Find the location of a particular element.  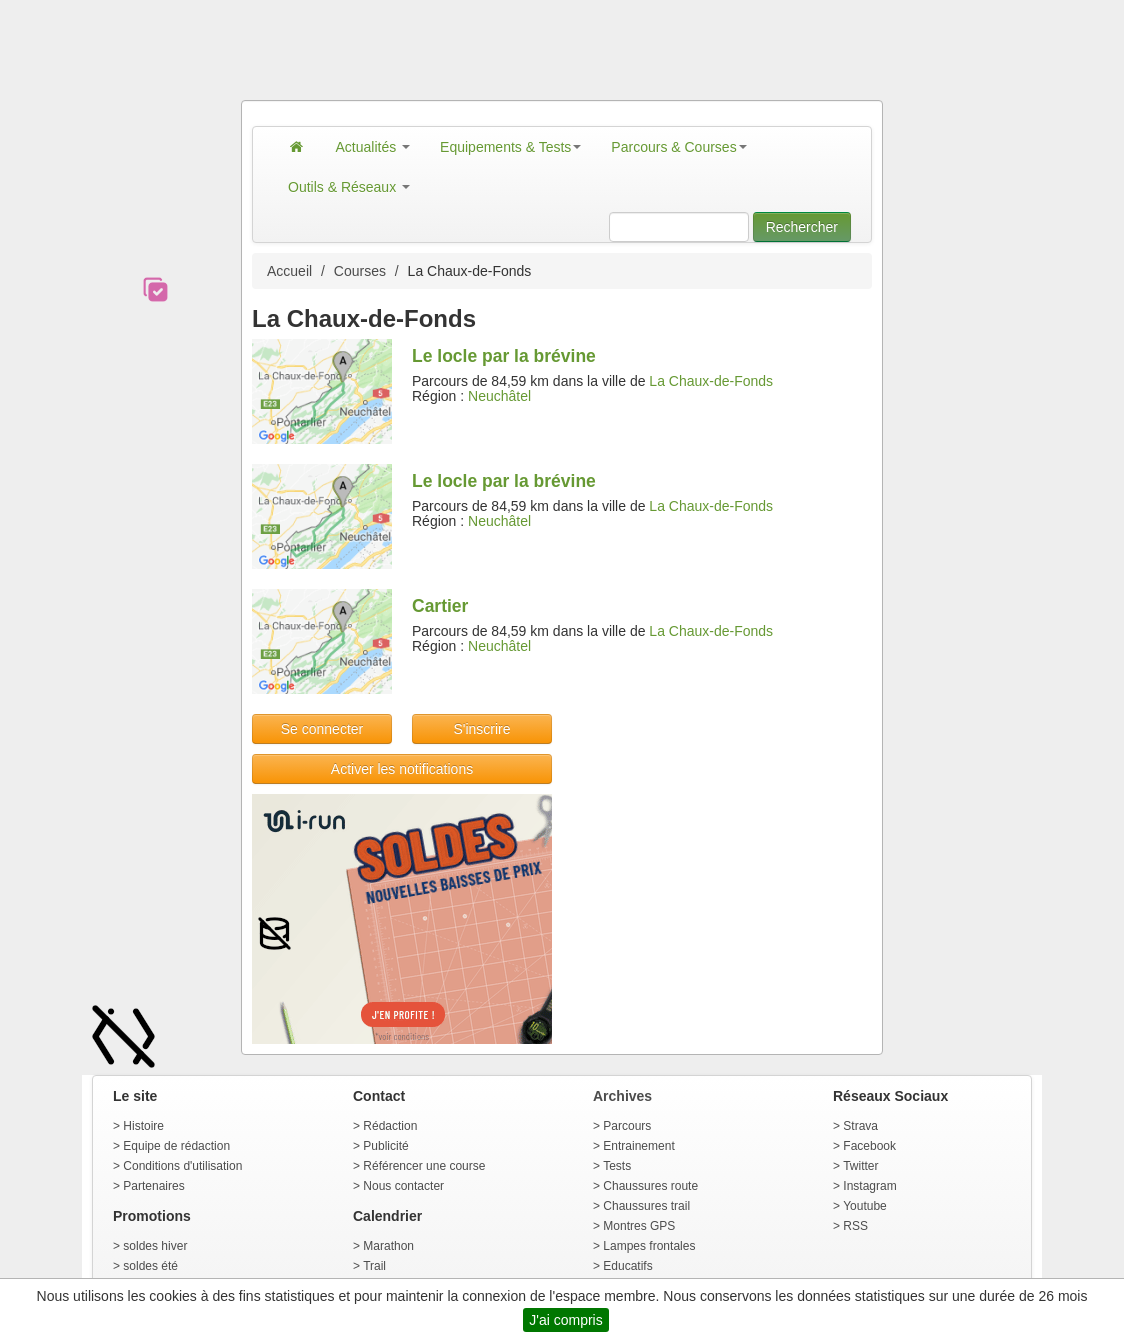

database connection unavailable or offline is located at coordinates (274, 933).